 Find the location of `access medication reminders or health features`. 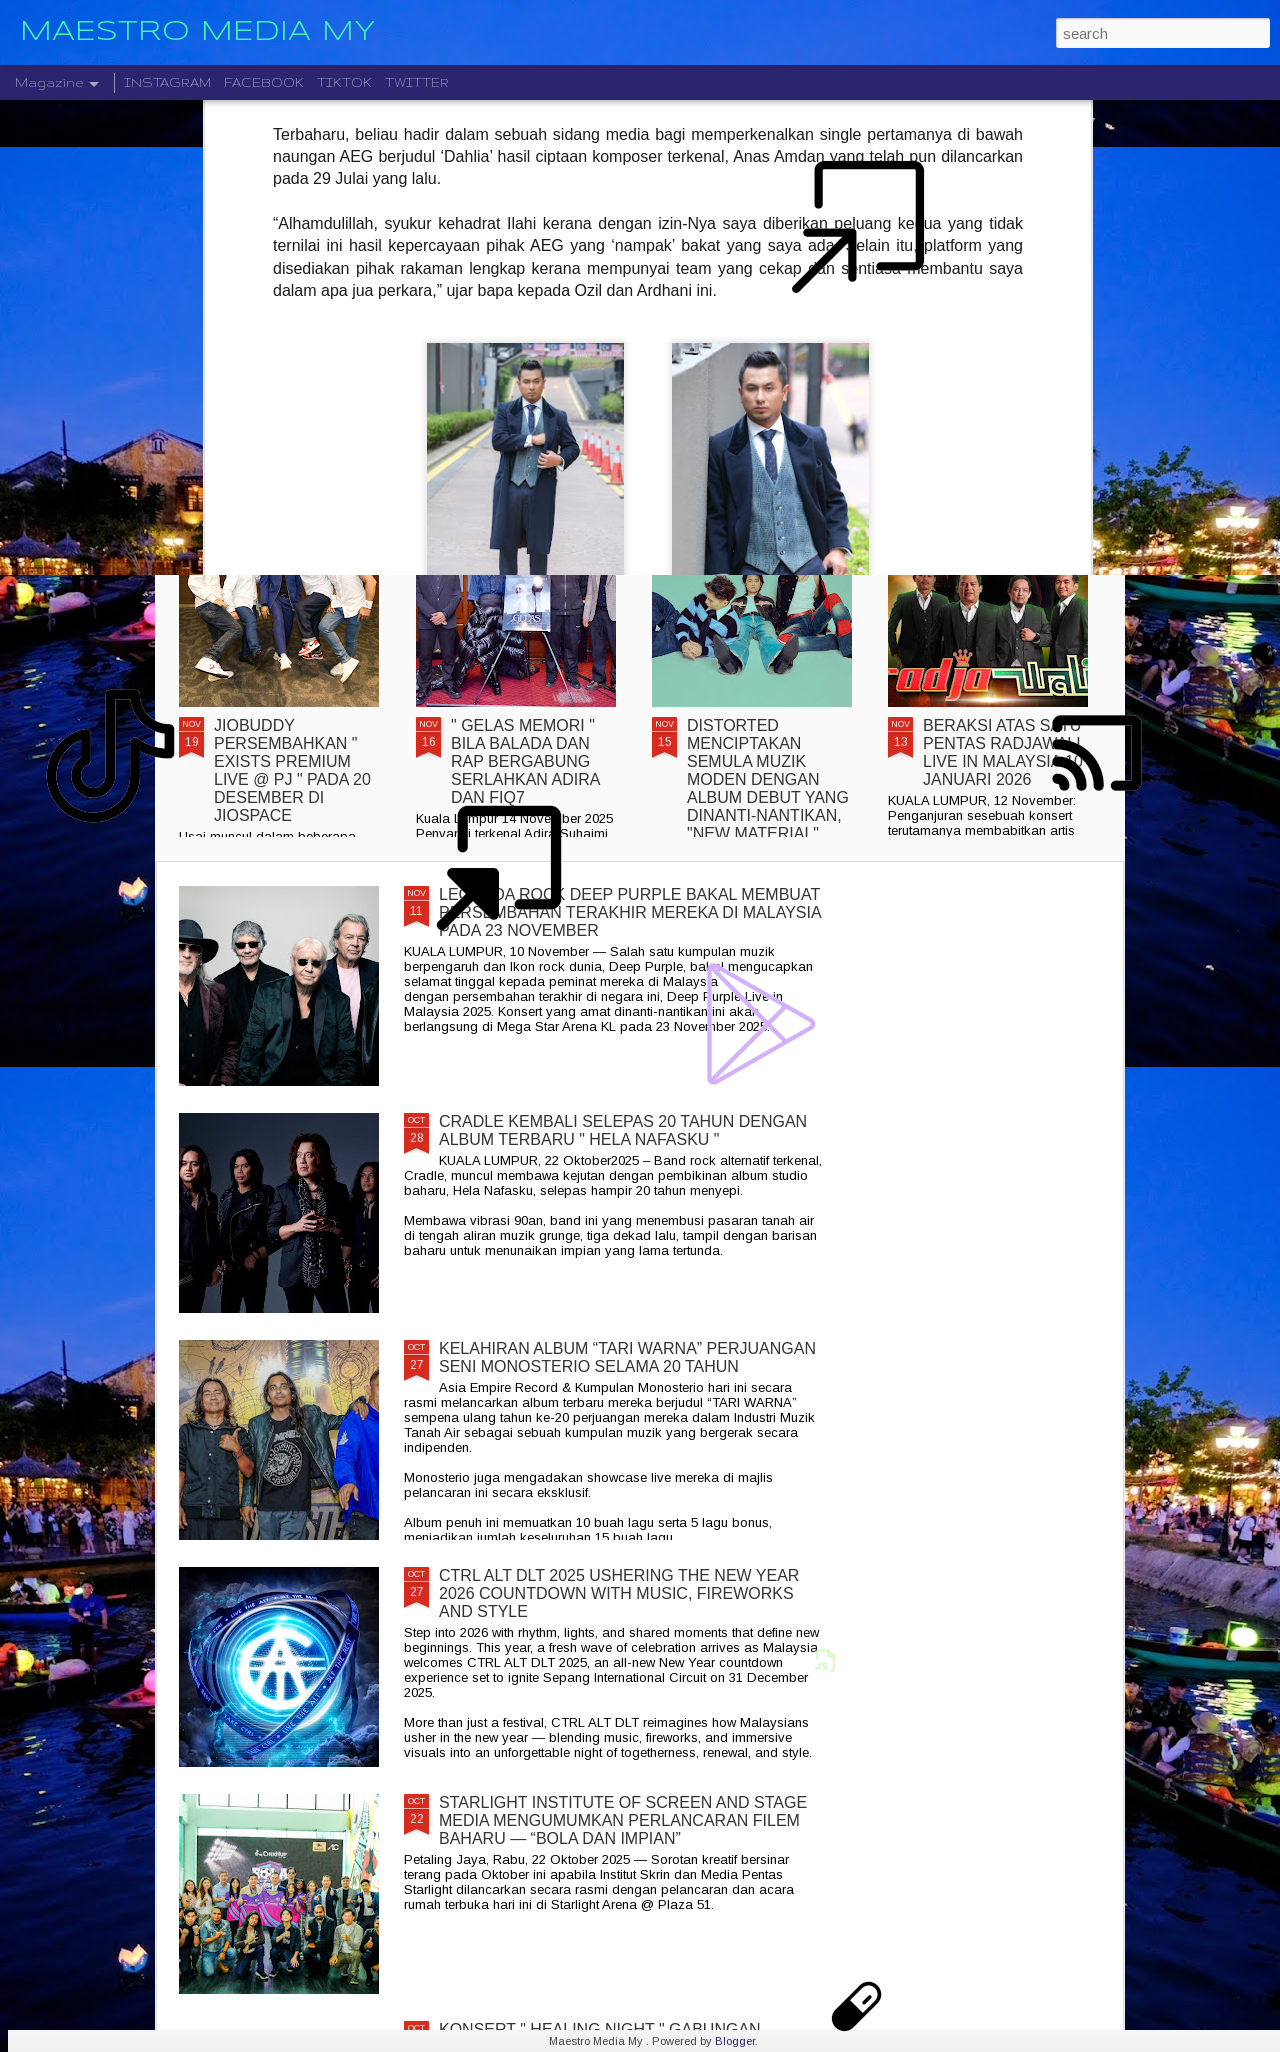

access medication reminders or health features is located at coordinates (856, 2006).